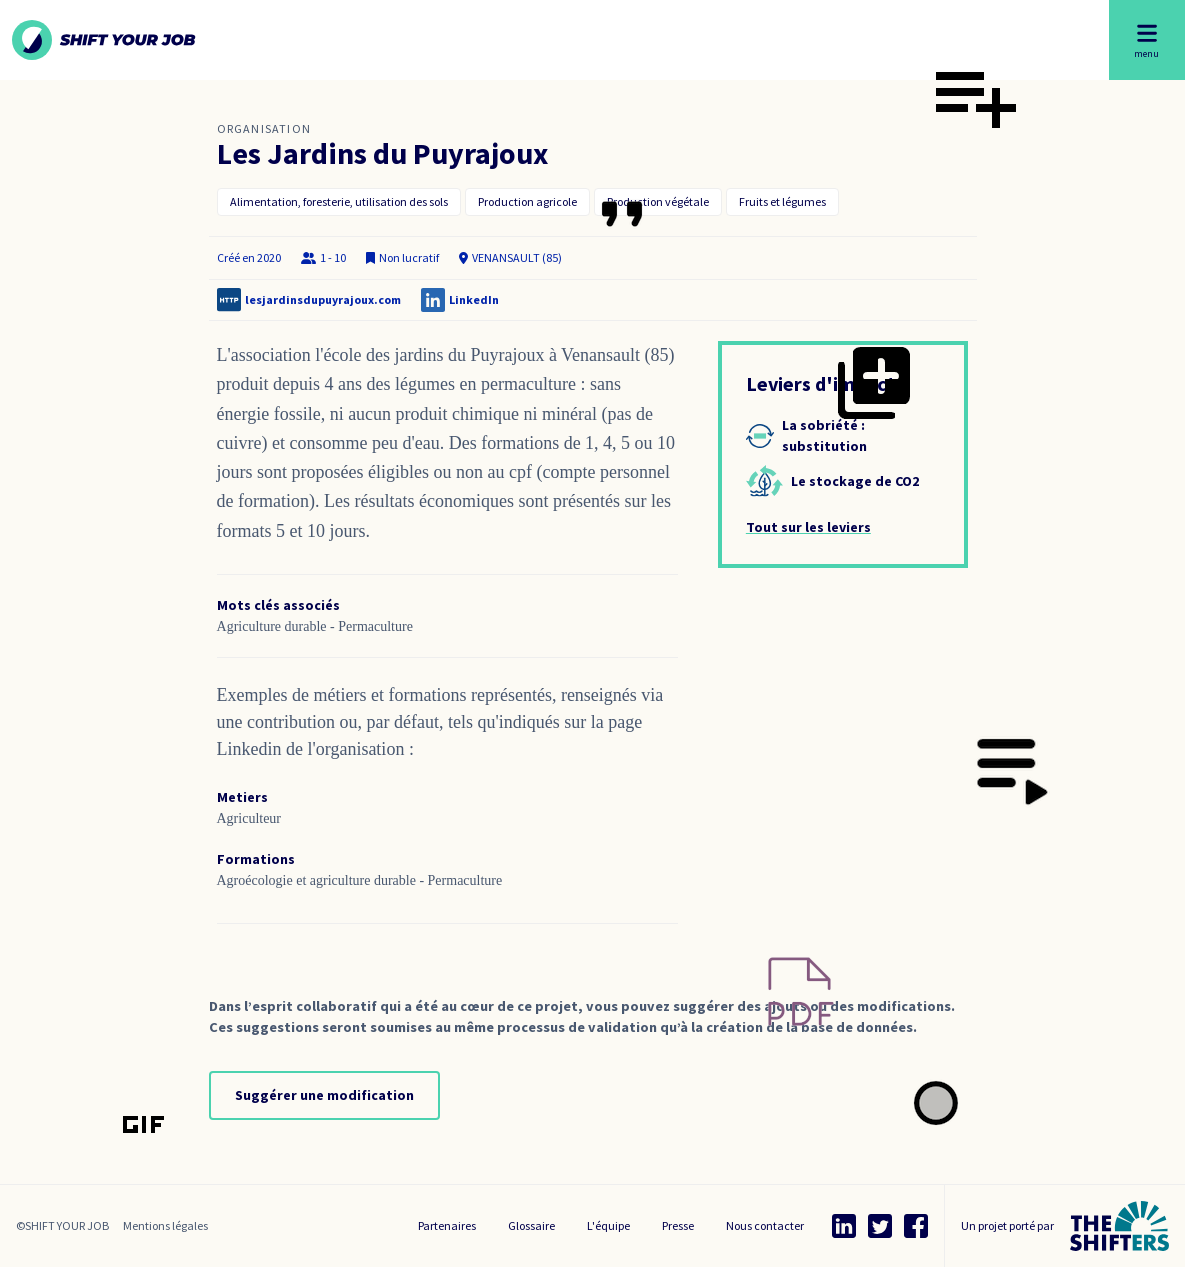  I want to click on add a new item to your playlist, so click(976, 96).